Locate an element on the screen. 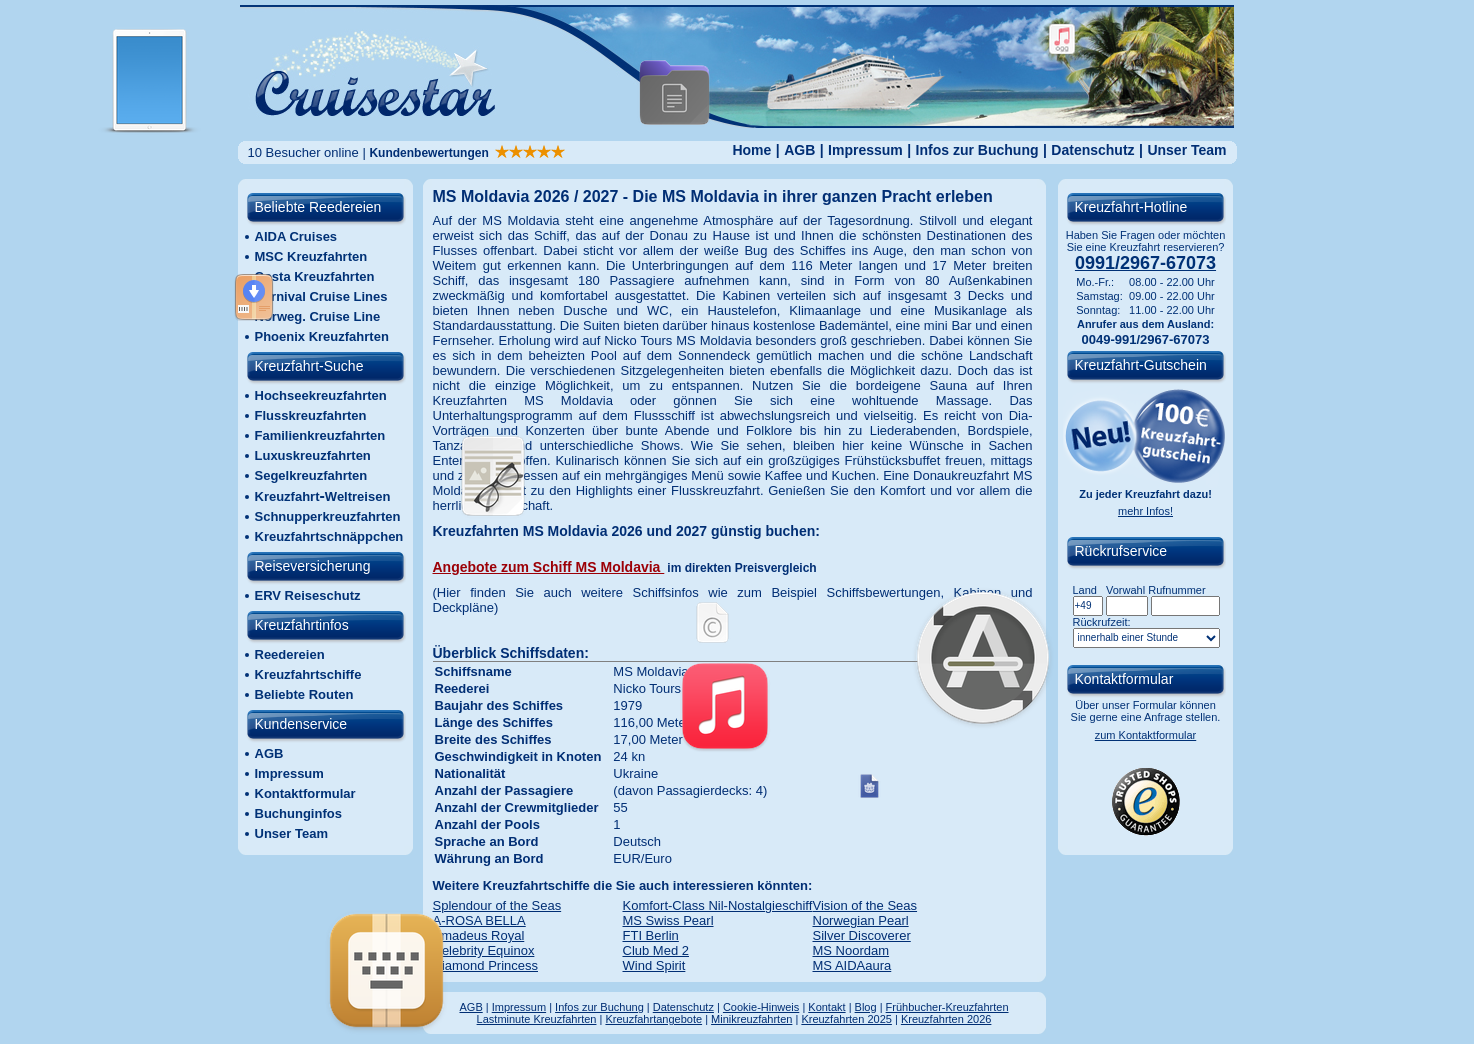 This screenshot has width=1474, height=1044. an ogg vorbis audio file is located at coordinates (1062, 39).